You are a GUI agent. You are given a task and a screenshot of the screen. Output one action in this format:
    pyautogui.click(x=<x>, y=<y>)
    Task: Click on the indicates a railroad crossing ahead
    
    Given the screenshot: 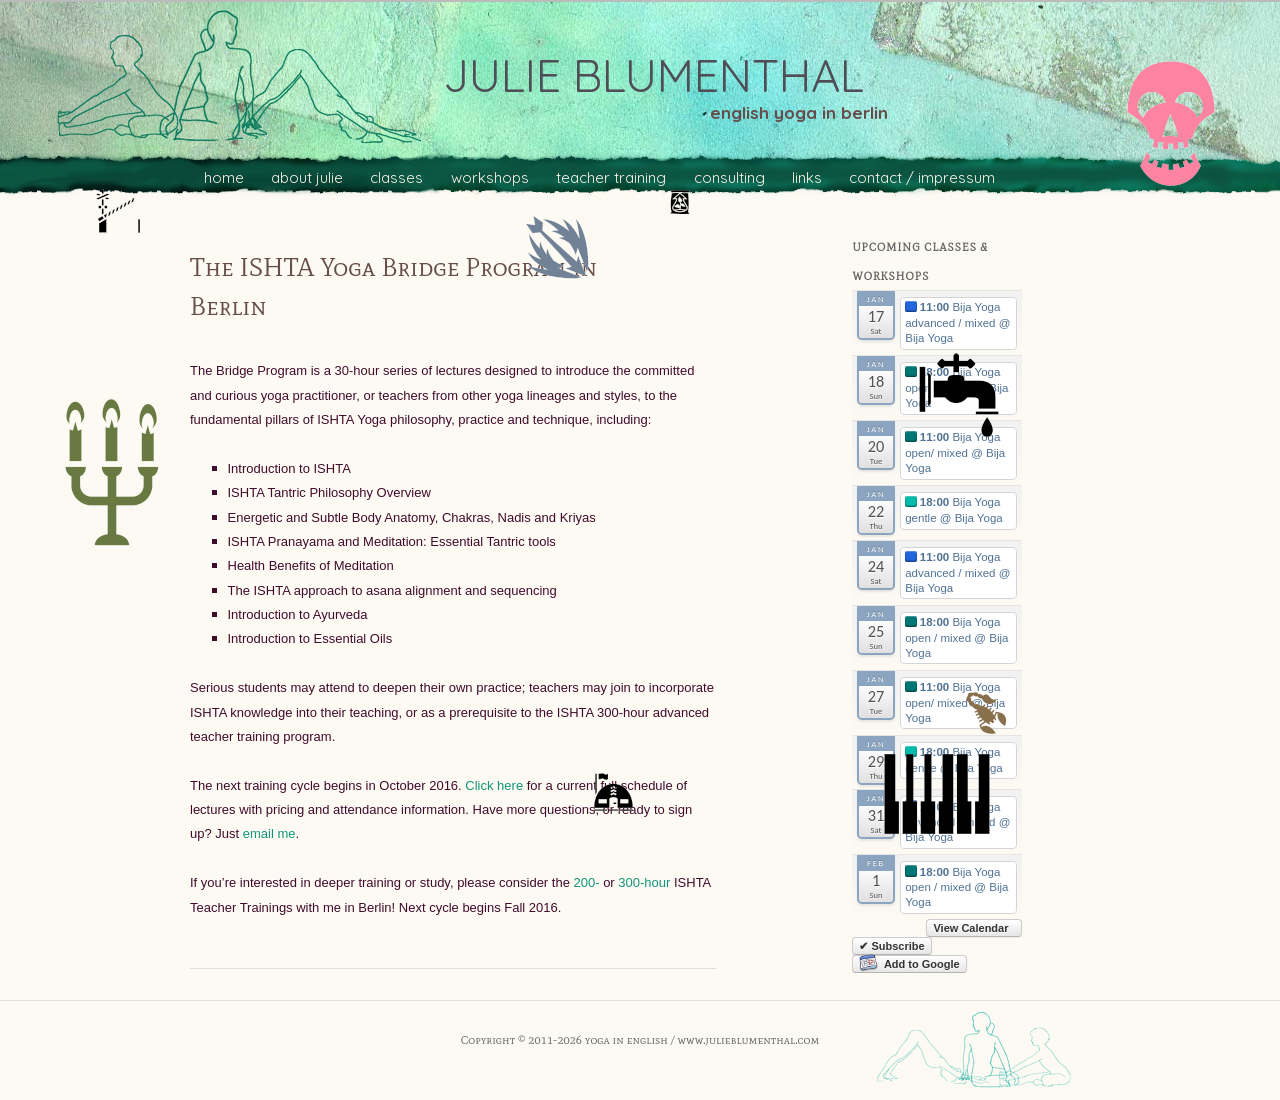 What is the action you would take?
    pyautogui.click(x=118, y=211)
    